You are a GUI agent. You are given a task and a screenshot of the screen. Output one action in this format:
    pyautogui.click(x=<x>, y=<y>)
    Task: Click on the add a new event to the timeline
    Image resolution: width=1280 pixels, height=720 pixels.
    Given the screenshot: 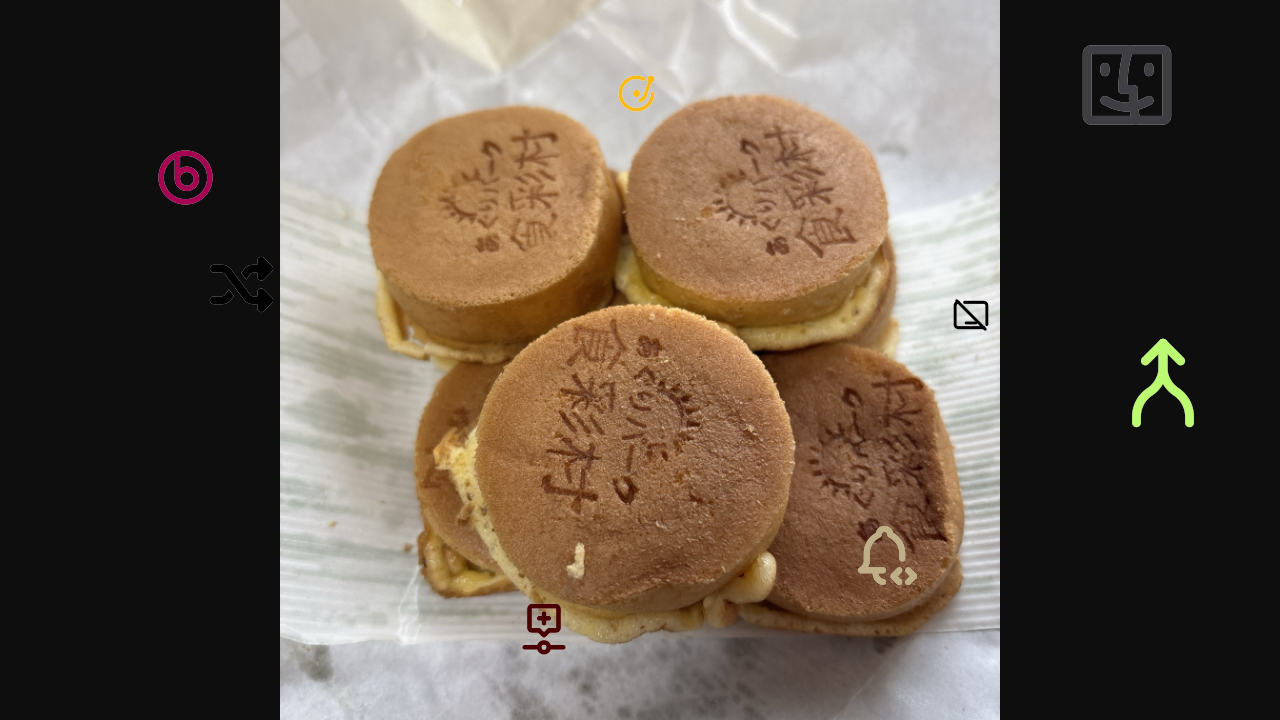 What is the action you would take?
    pyautogui.click(x=544, y=628)
    